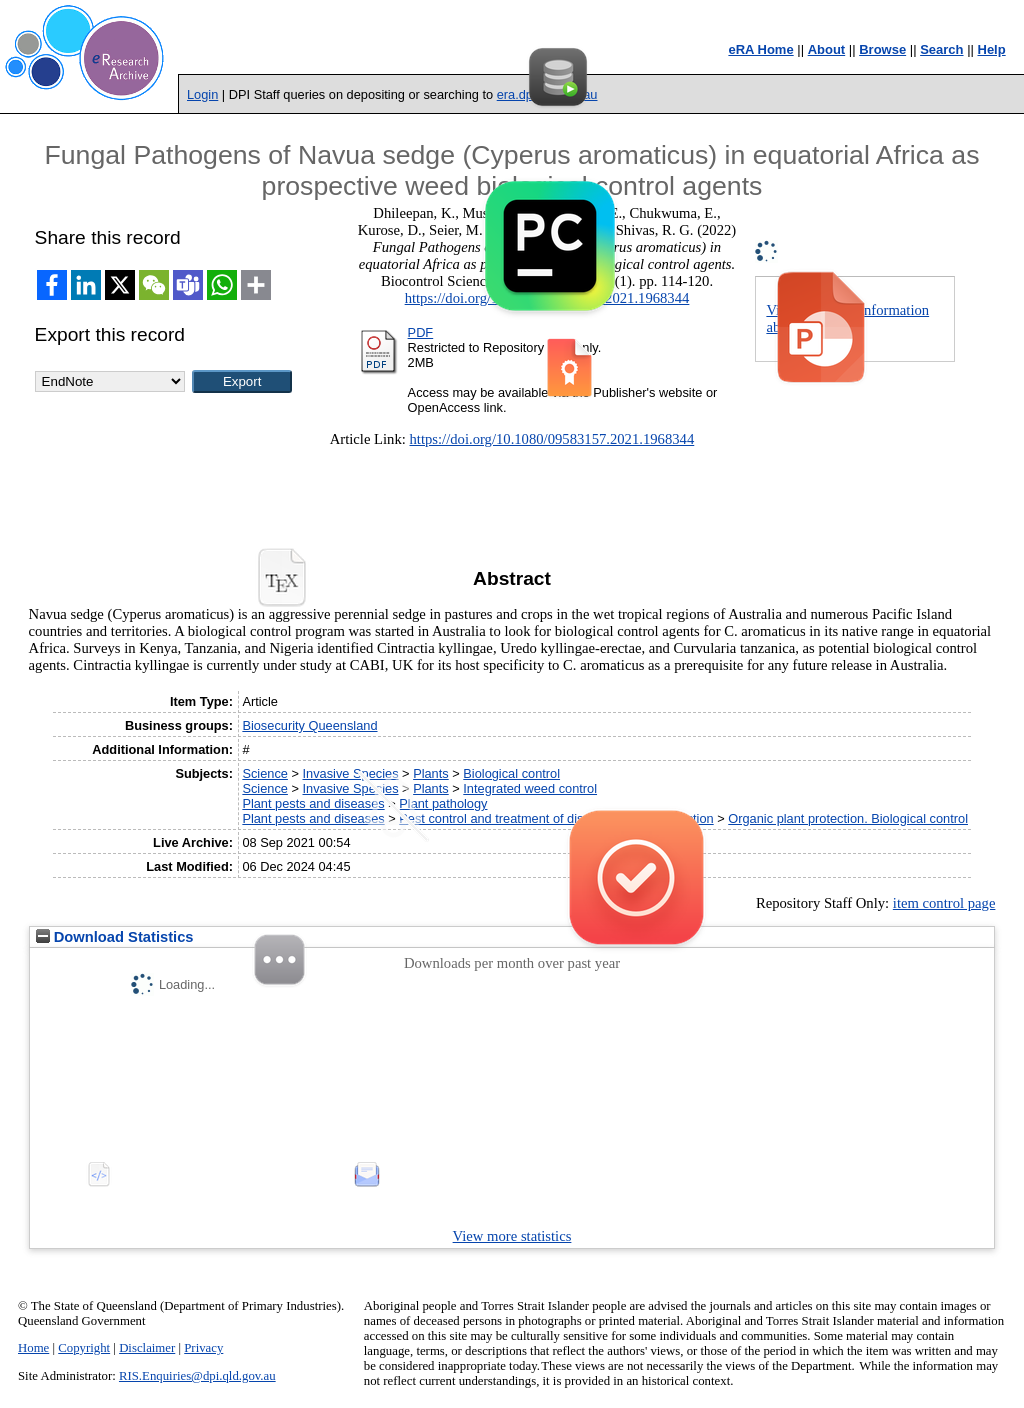  Describe the element at coordinates (550, 246) in the screenshot. I see `open PyCharm IDE` at that location.